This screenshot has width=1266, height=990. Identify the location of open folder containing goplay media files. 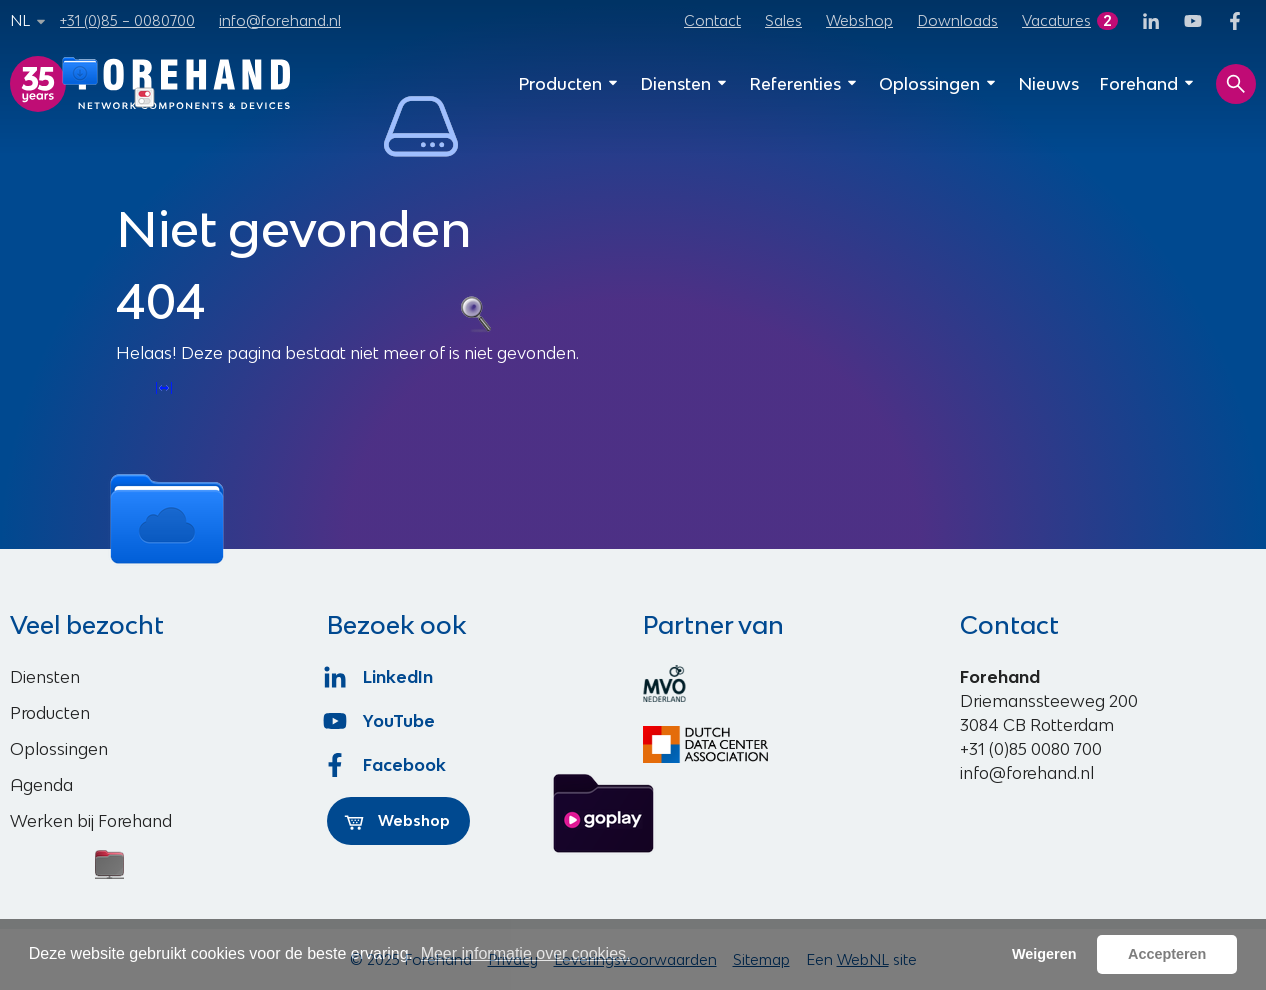
(603, 816).